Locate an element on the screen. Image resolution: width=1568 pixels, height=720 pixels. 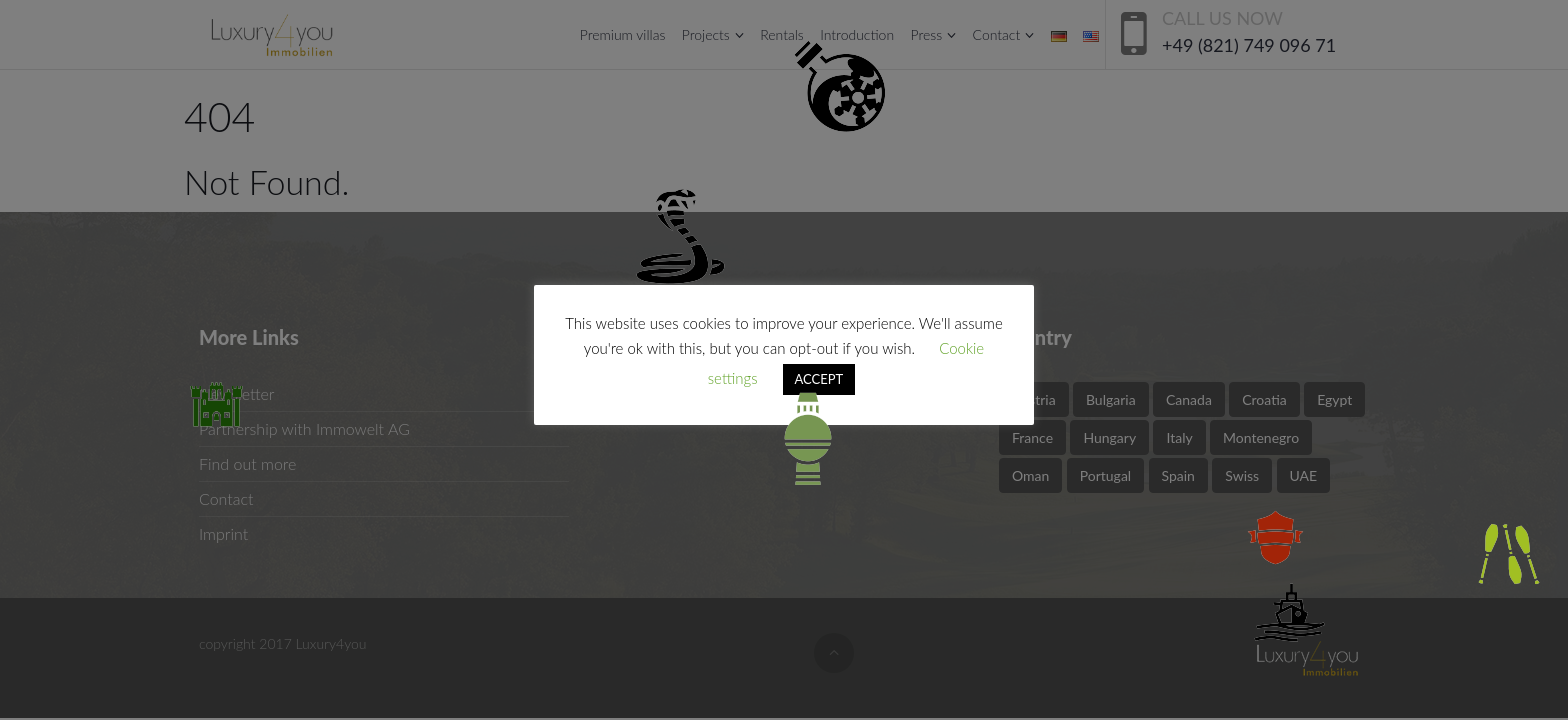
select cruiser ship unit is located at coordinates (1291, 611).